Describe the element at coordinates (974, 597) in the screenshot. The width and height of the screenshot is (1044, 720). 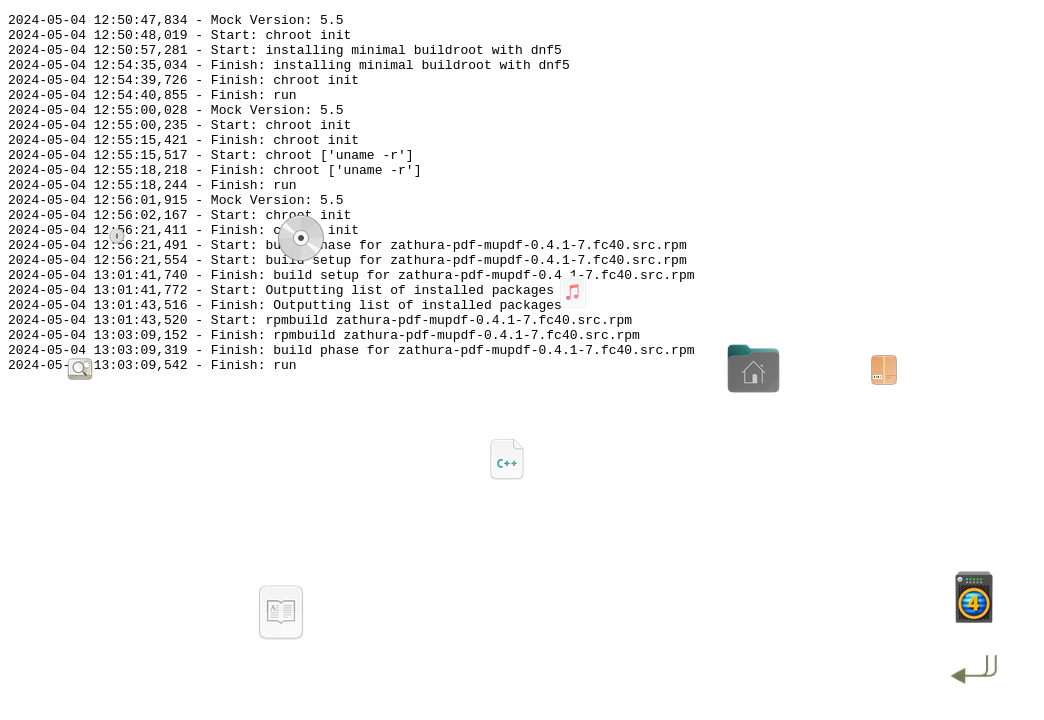
I see `access RAID 4 storage configuration` at that location.